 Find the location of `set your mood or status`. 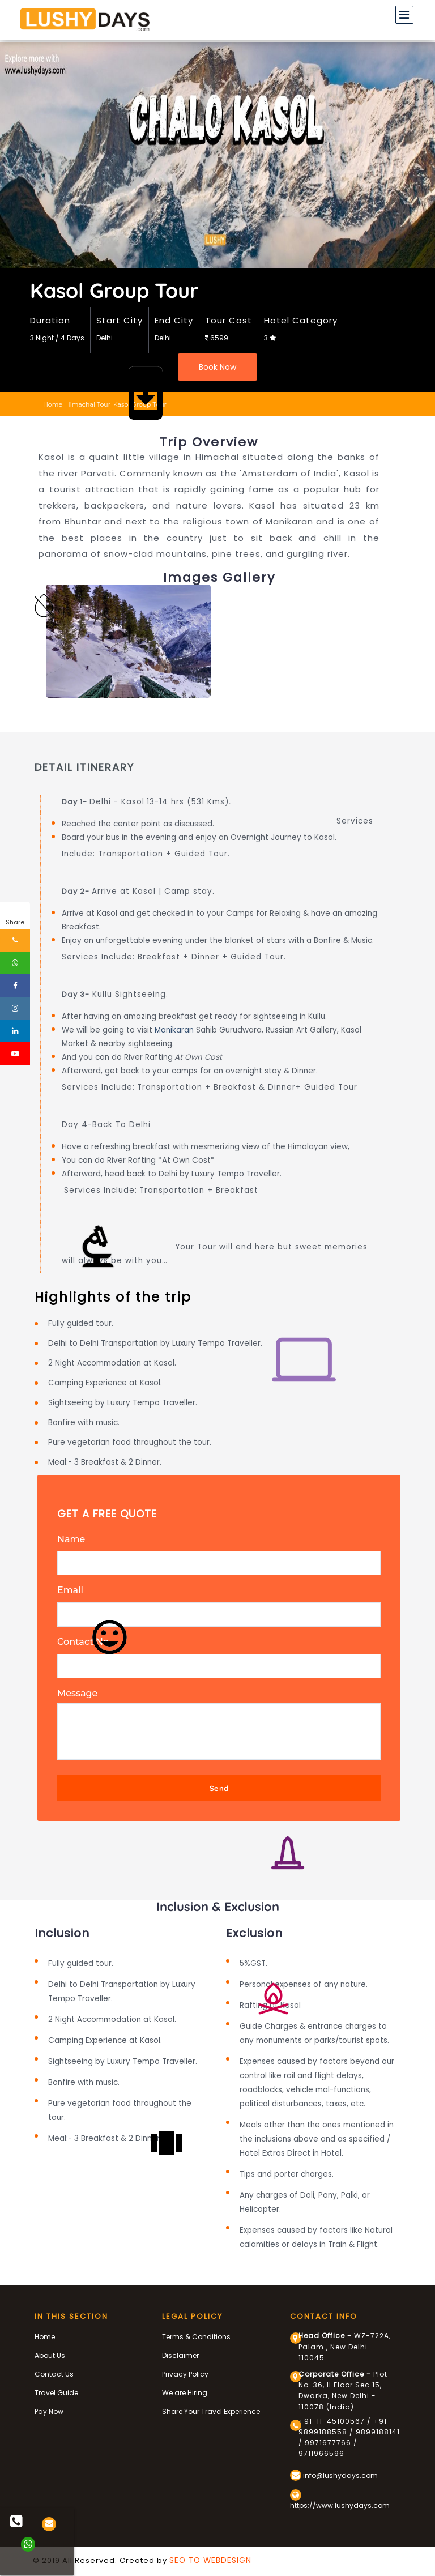

set your mood or status is located at coordinates (109, 1637).